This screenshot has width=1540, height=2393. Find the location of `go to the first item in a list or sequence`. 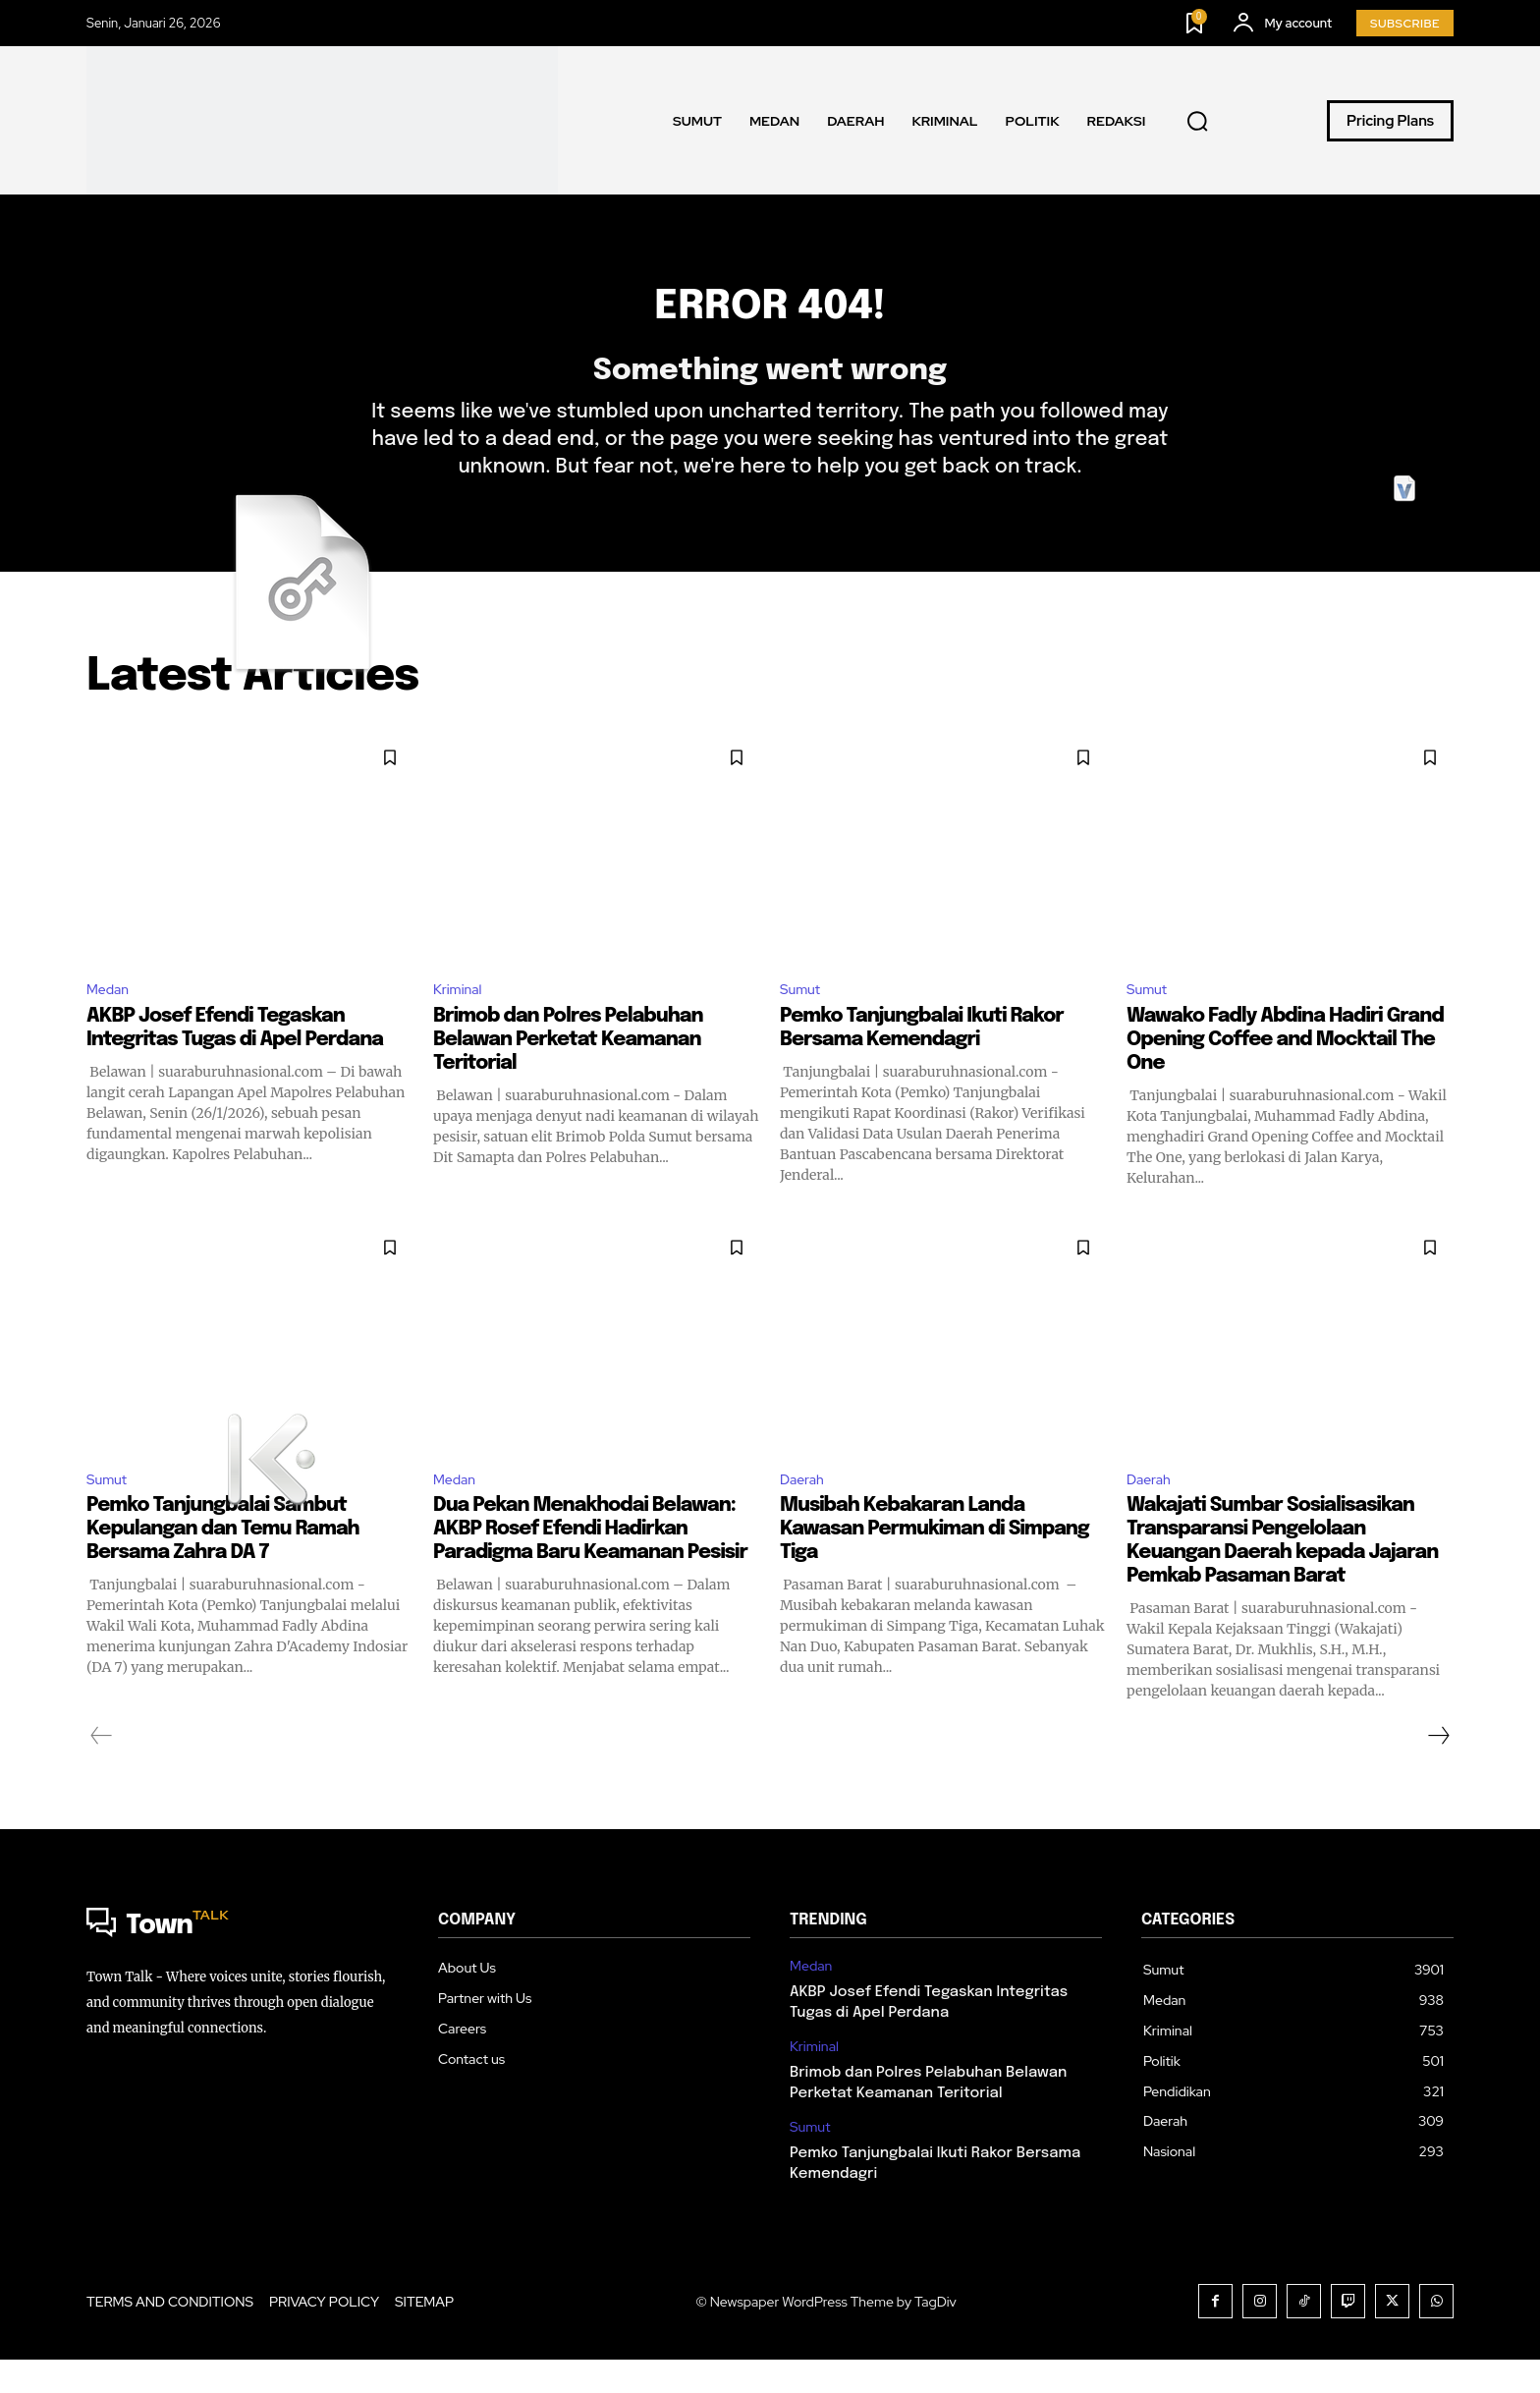

go to the first item in a list or sequence is located at coordinates (269, 1459).